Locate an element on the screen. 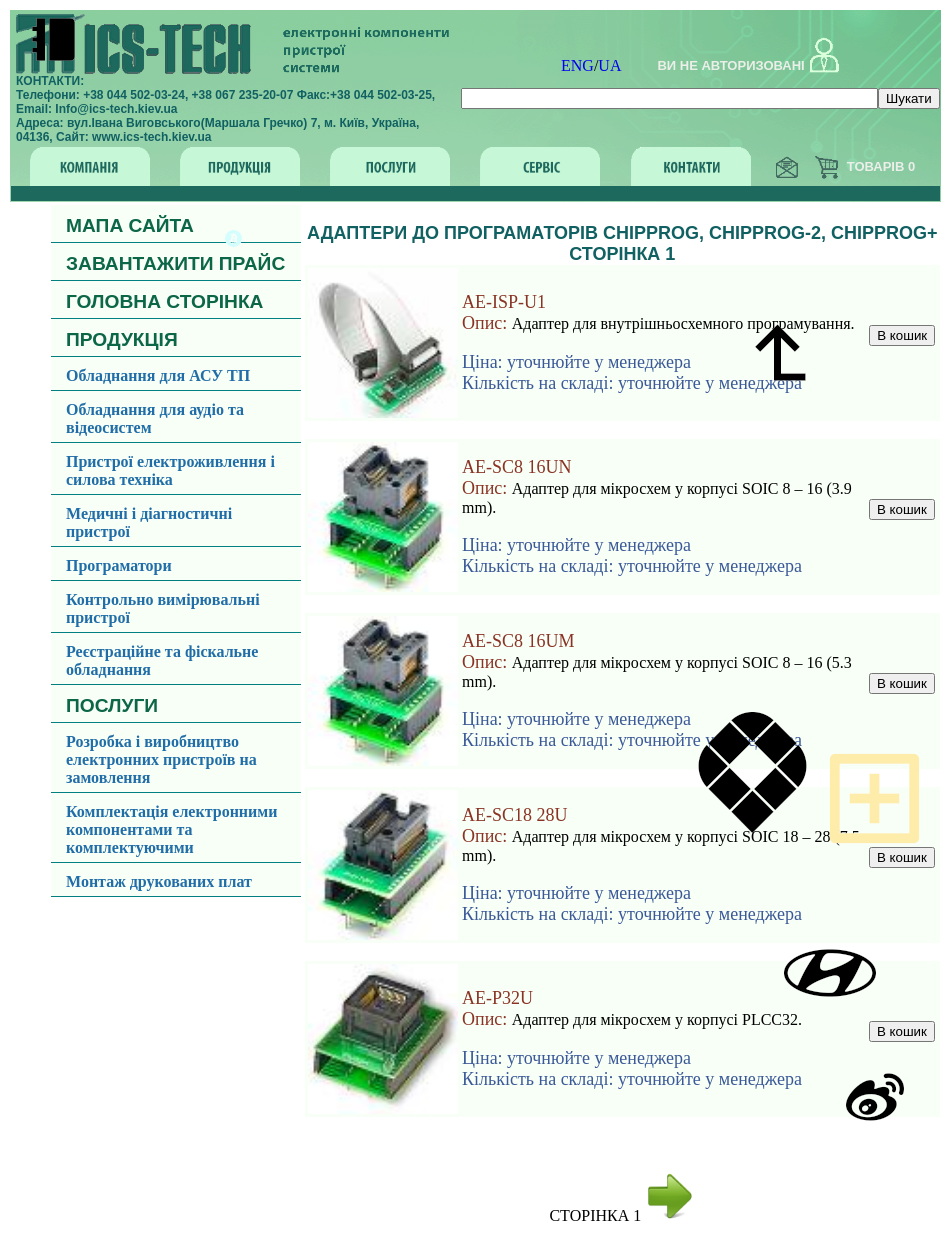 This screenshot has width=943, height=1236. bitcoin cryptocurrency logo is located at coordinates (233, 238).